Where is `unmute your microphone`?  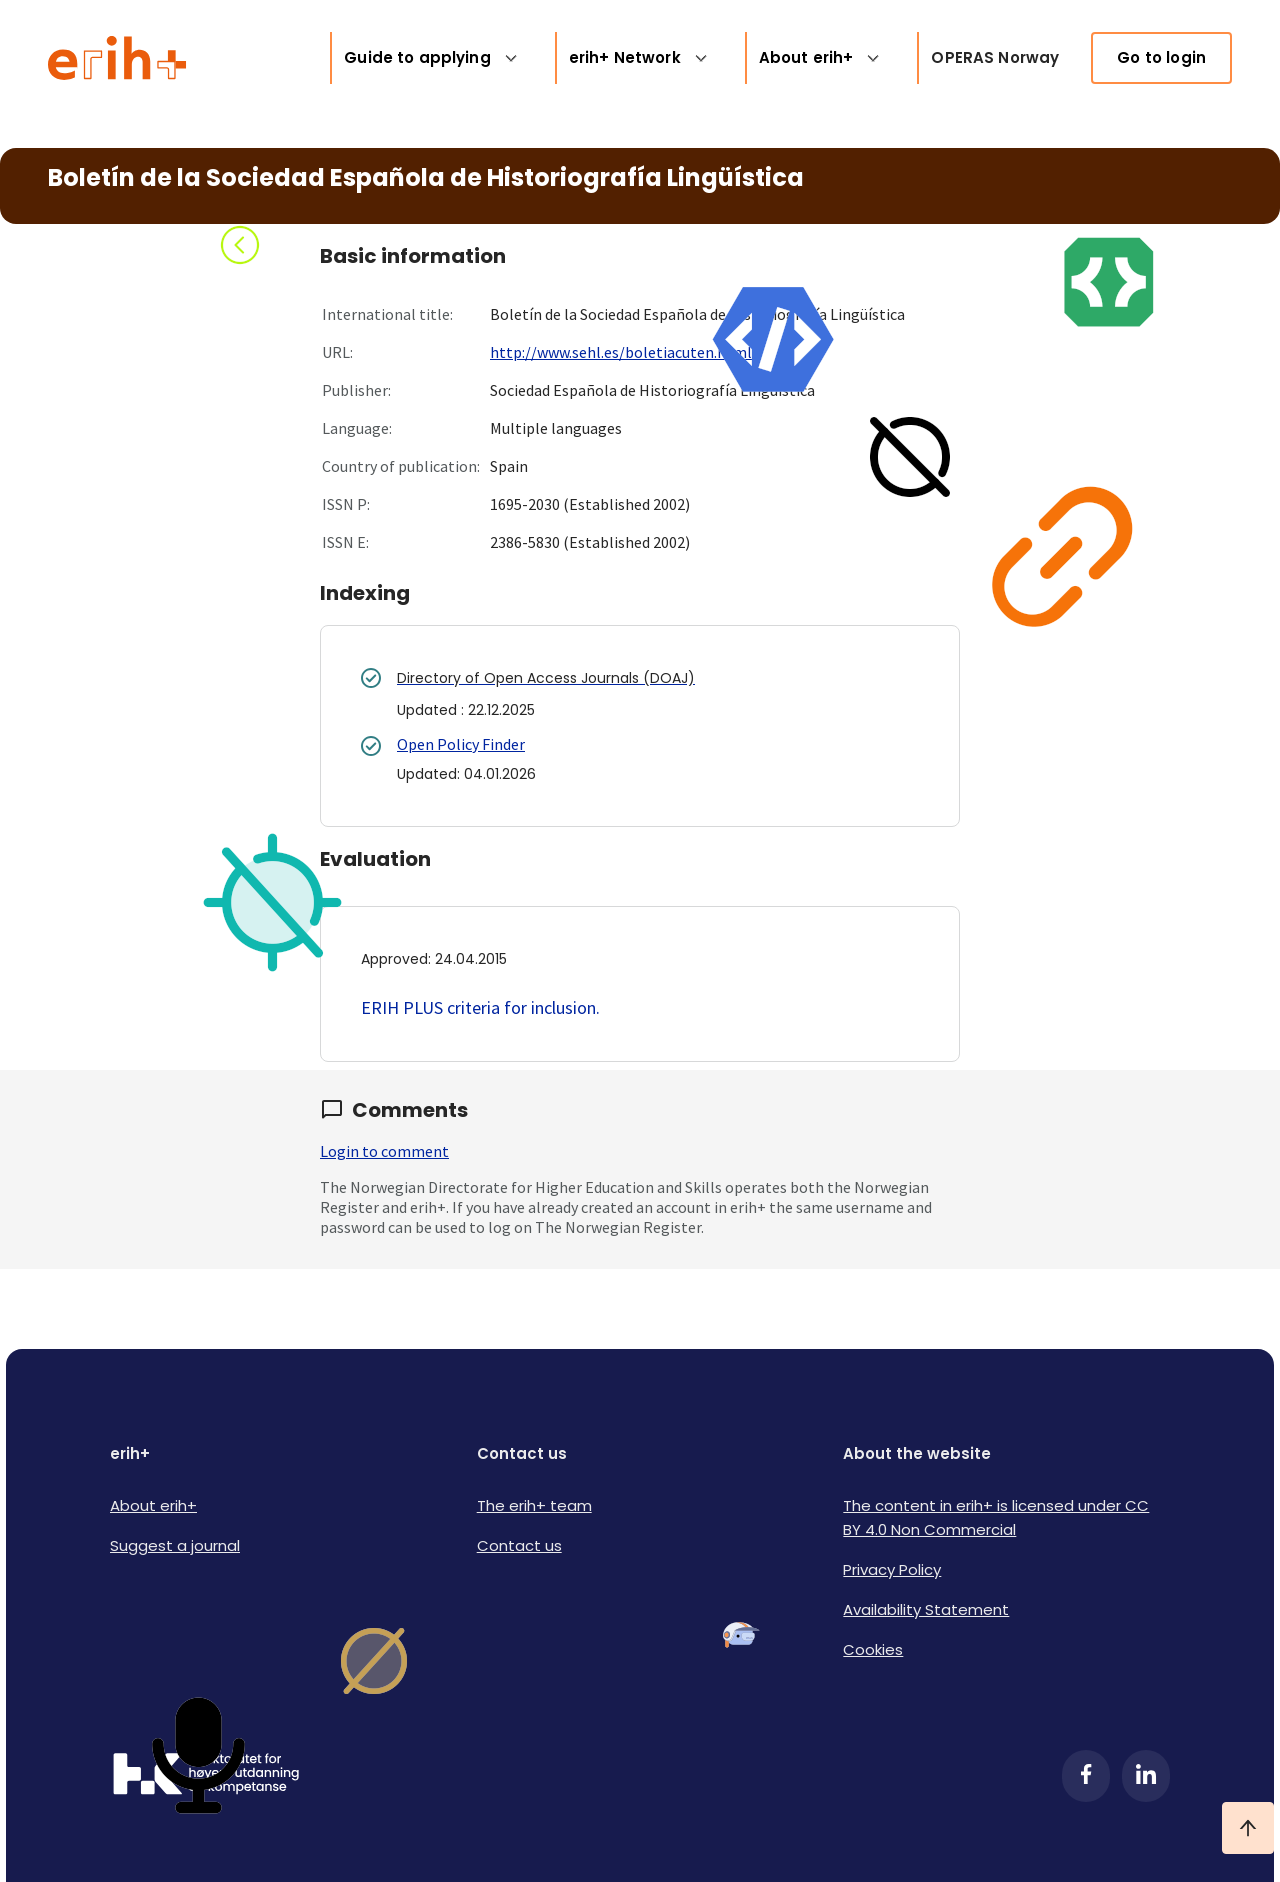 unmute your microphone is located at coordinates (198, 1755).